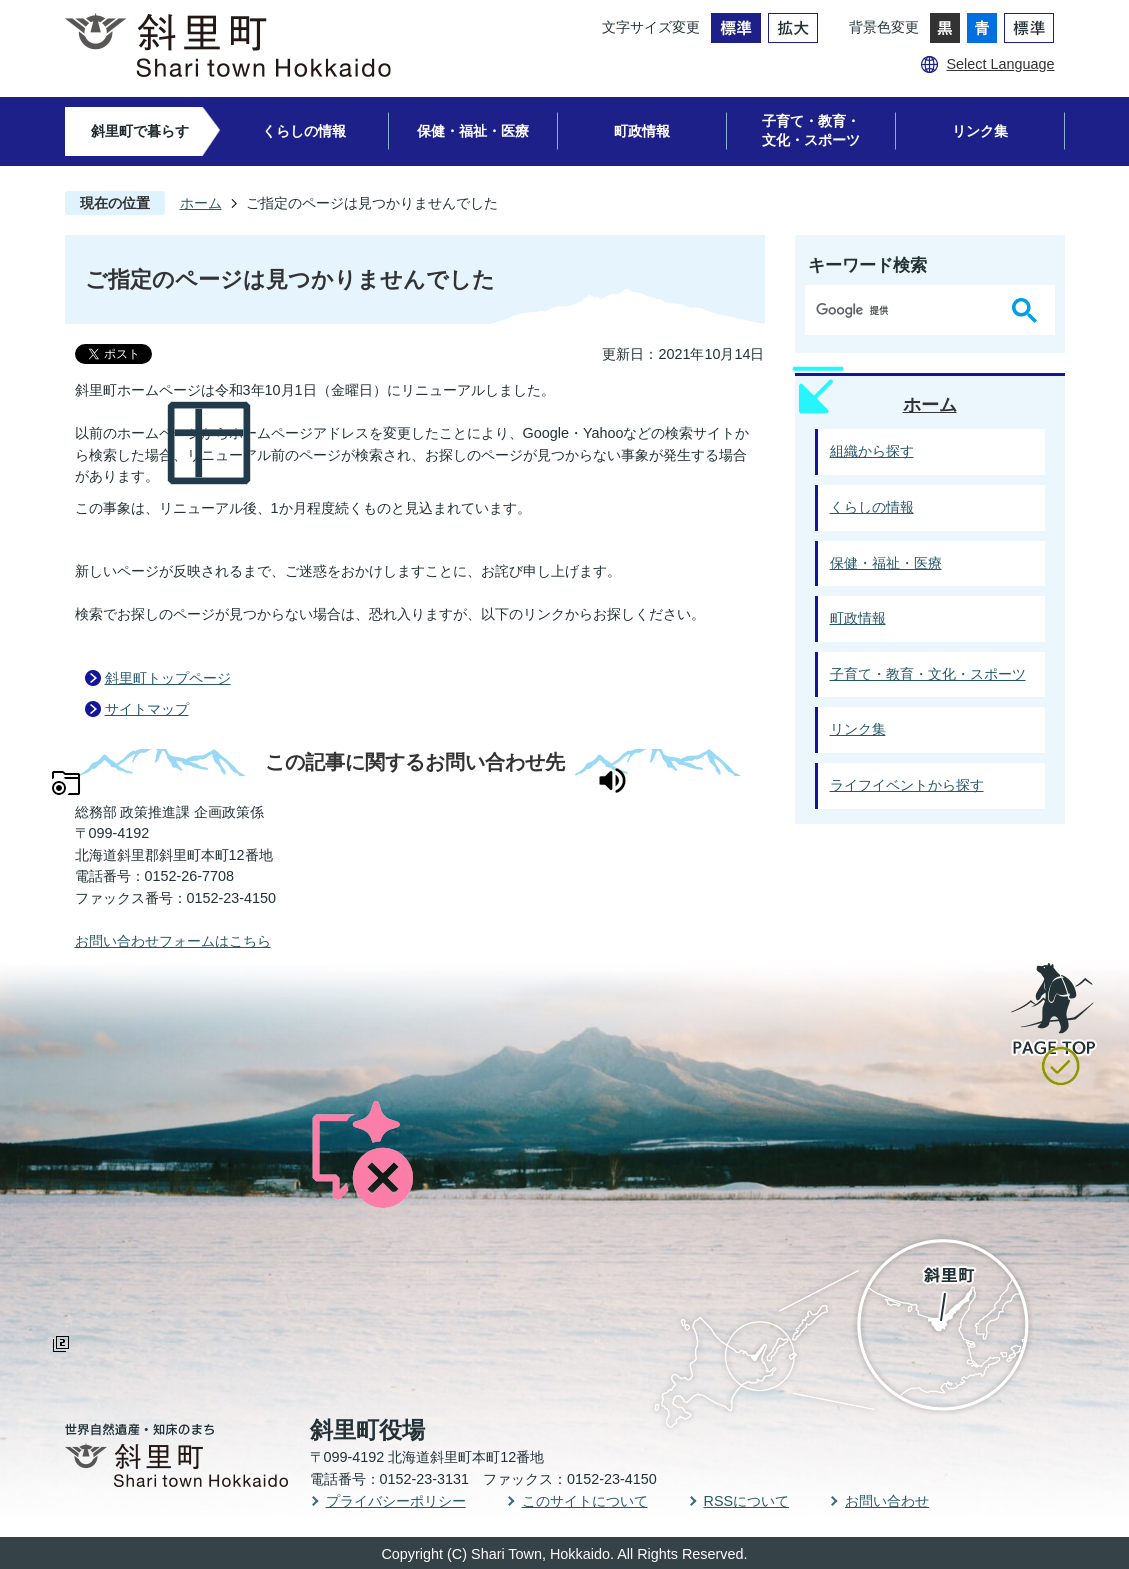  Describe the element at coordinates (209, 443) in the screenshot. I see `view github project board` at that location.